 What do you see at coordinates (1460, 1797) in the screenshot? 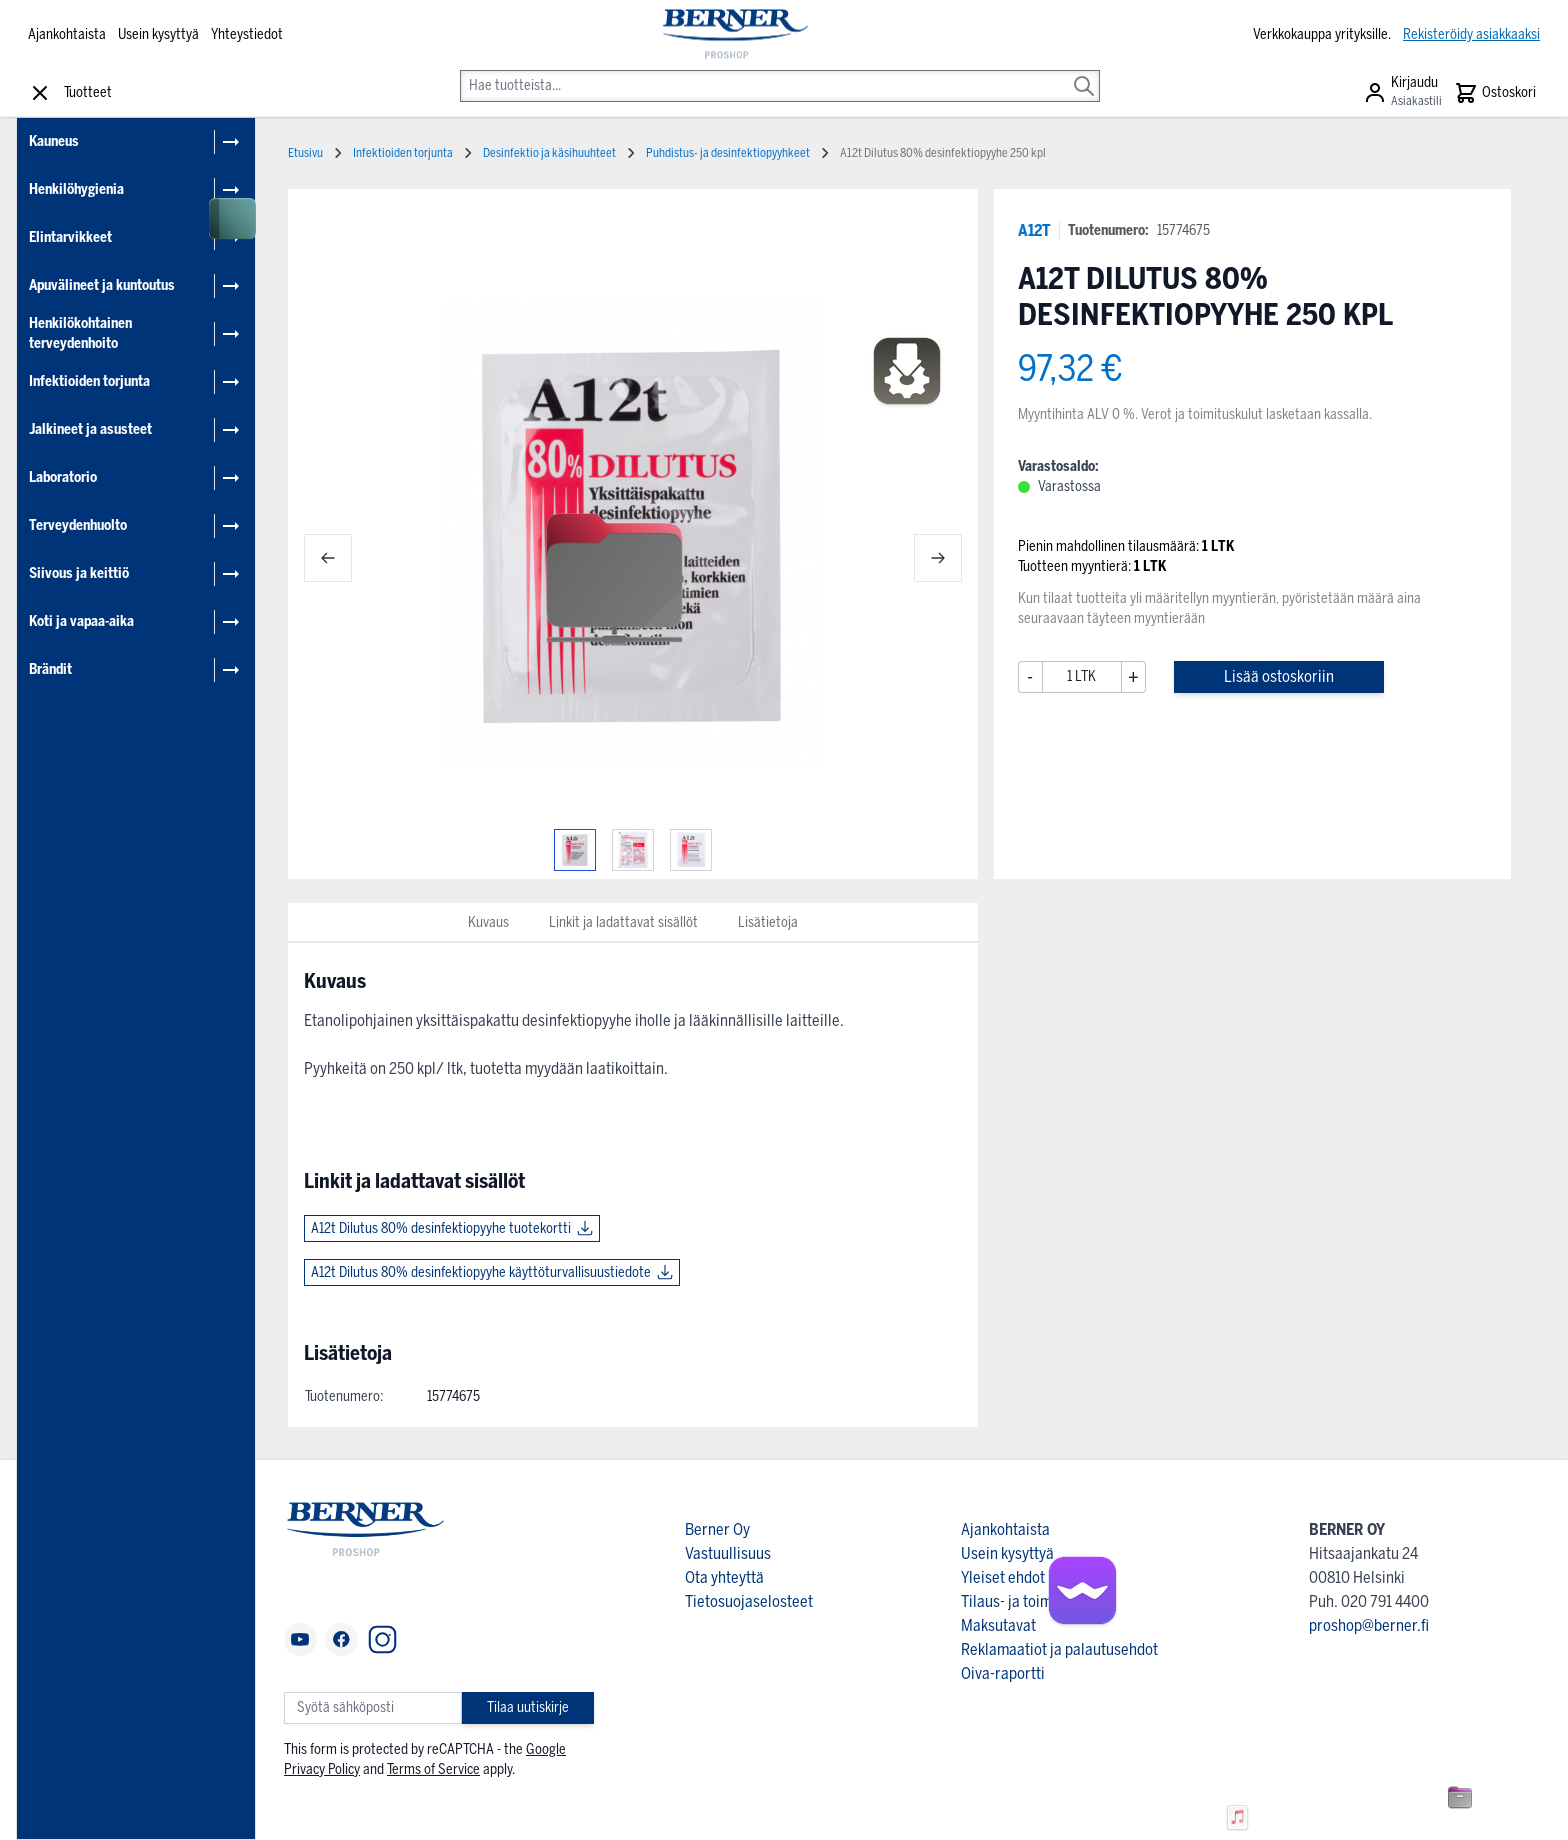
I see `open the file manager application` at bounding box center [1460, 1797].